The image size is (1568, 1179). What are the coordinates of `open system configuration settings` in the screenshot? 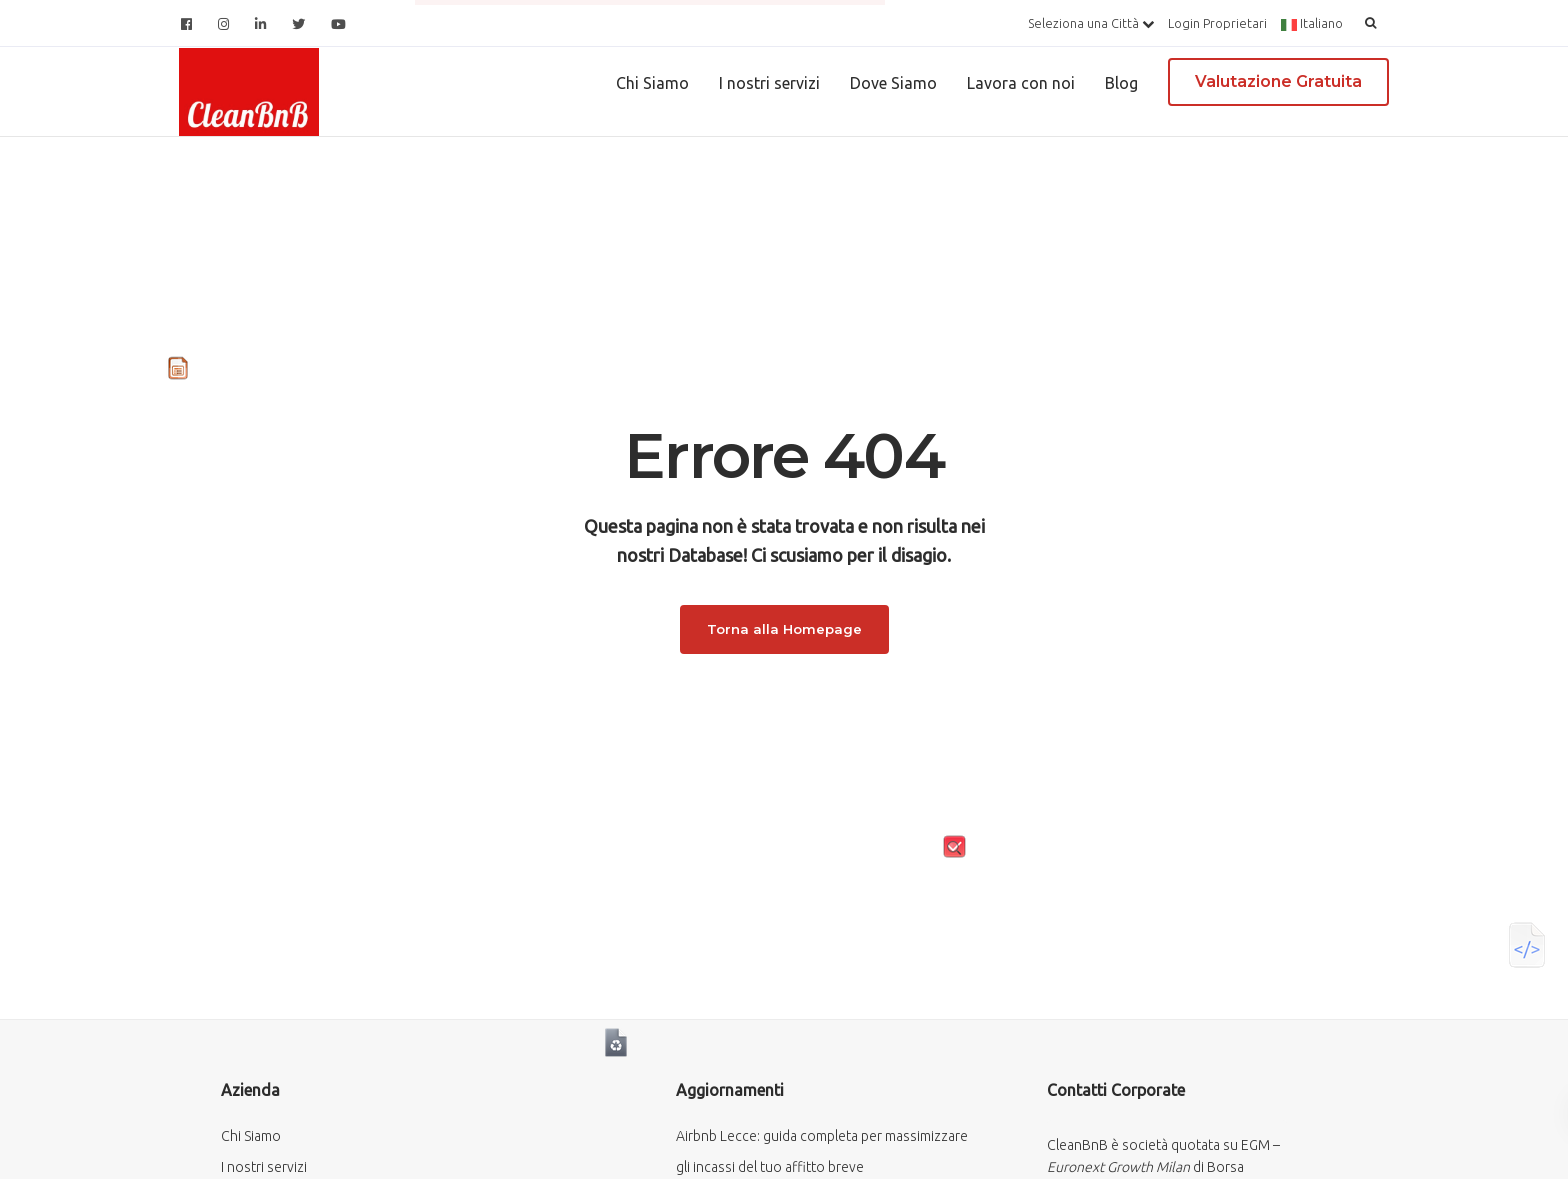 It's located at (954, 846).